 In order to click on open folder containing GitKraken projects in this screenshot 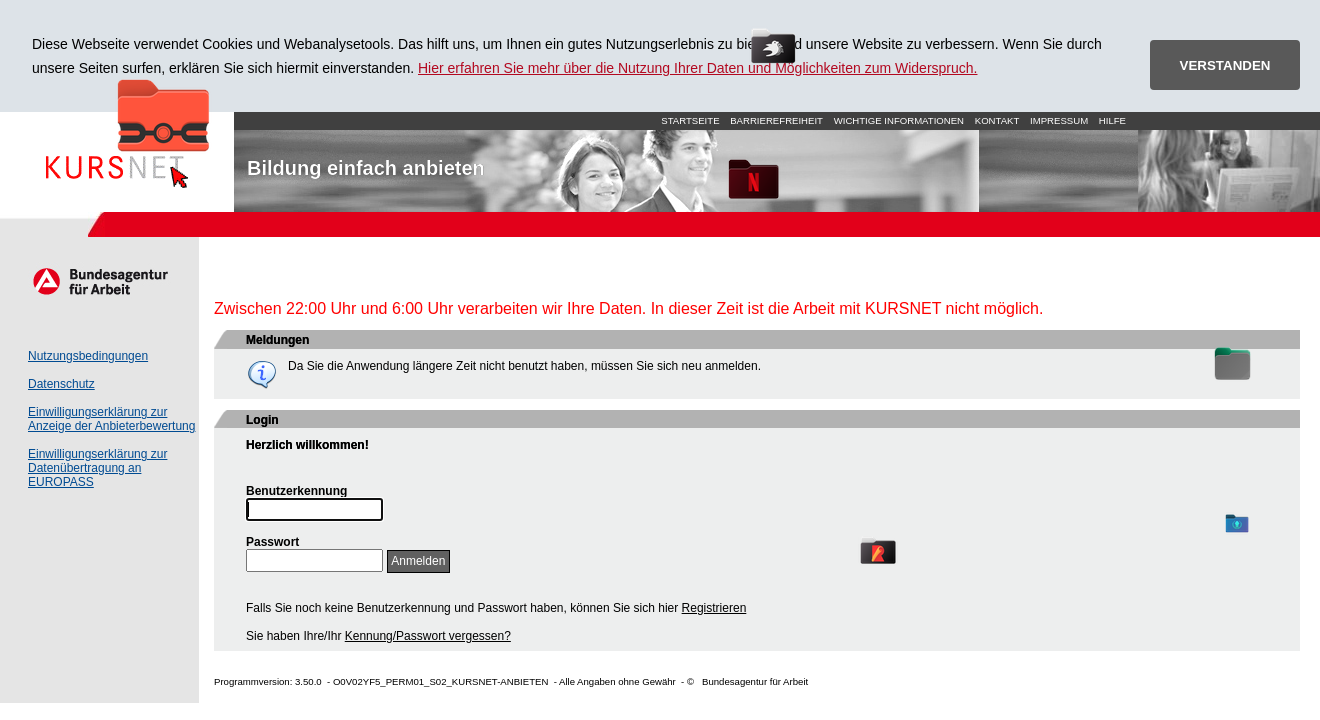, I will do `click(1237, 524)`.